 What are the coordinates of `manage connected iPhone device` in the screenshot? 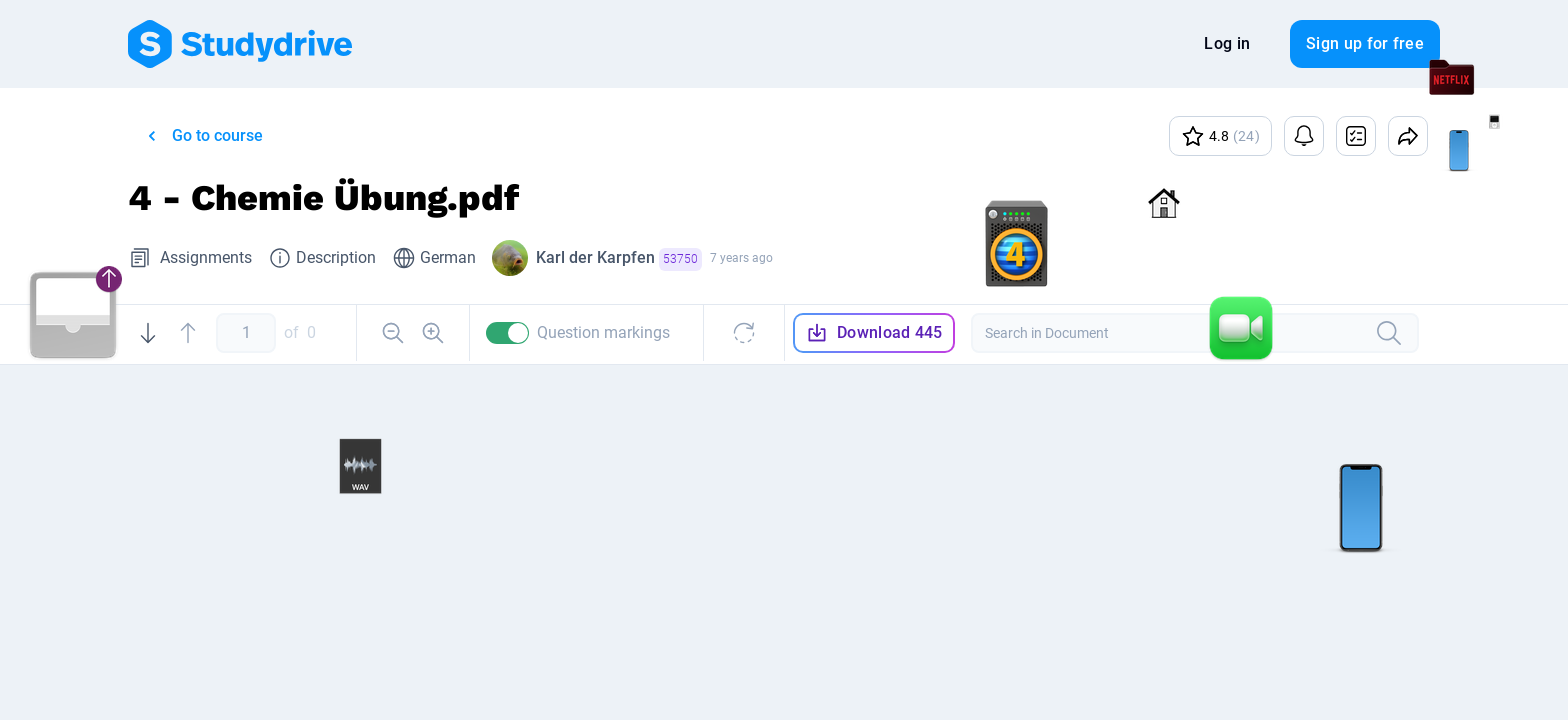 It's located at (1459, 151).